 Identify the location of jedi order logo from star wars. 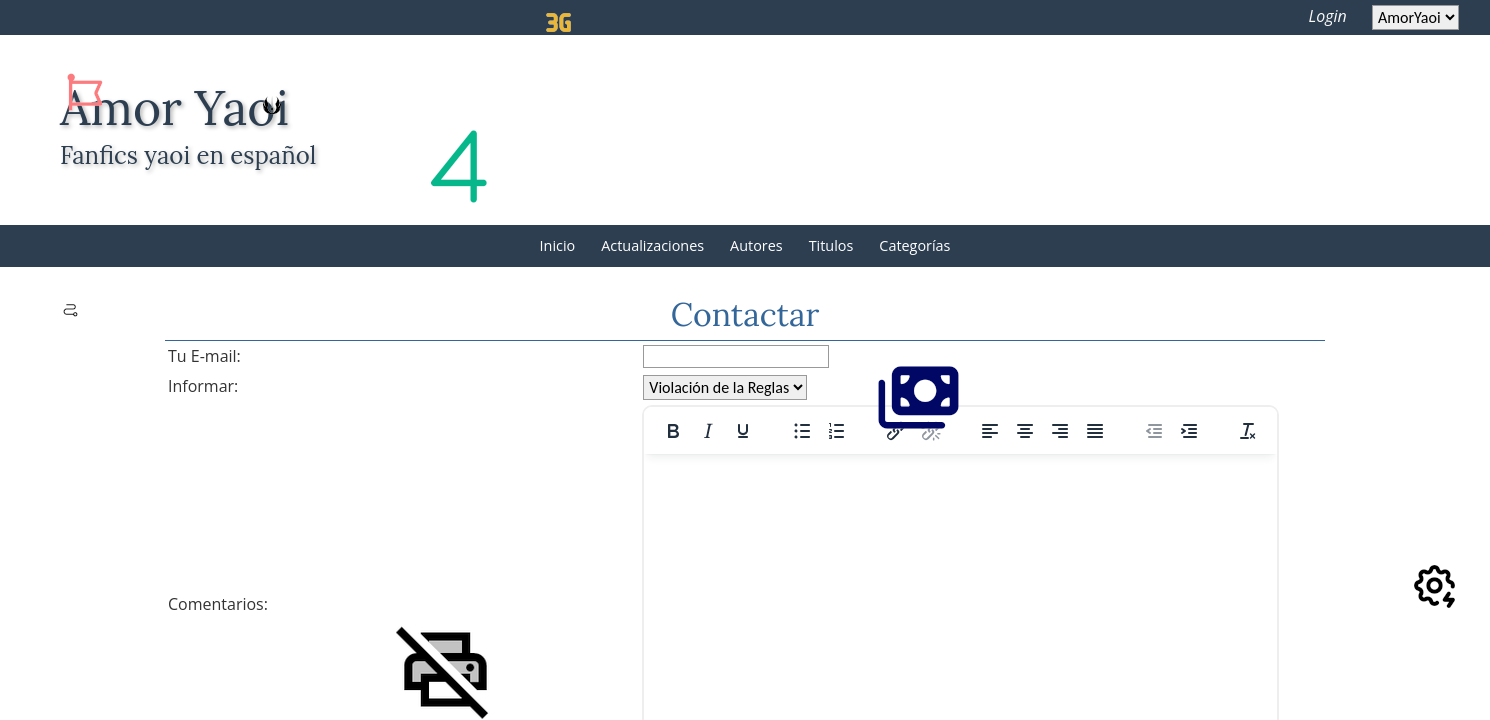
(272, 105).